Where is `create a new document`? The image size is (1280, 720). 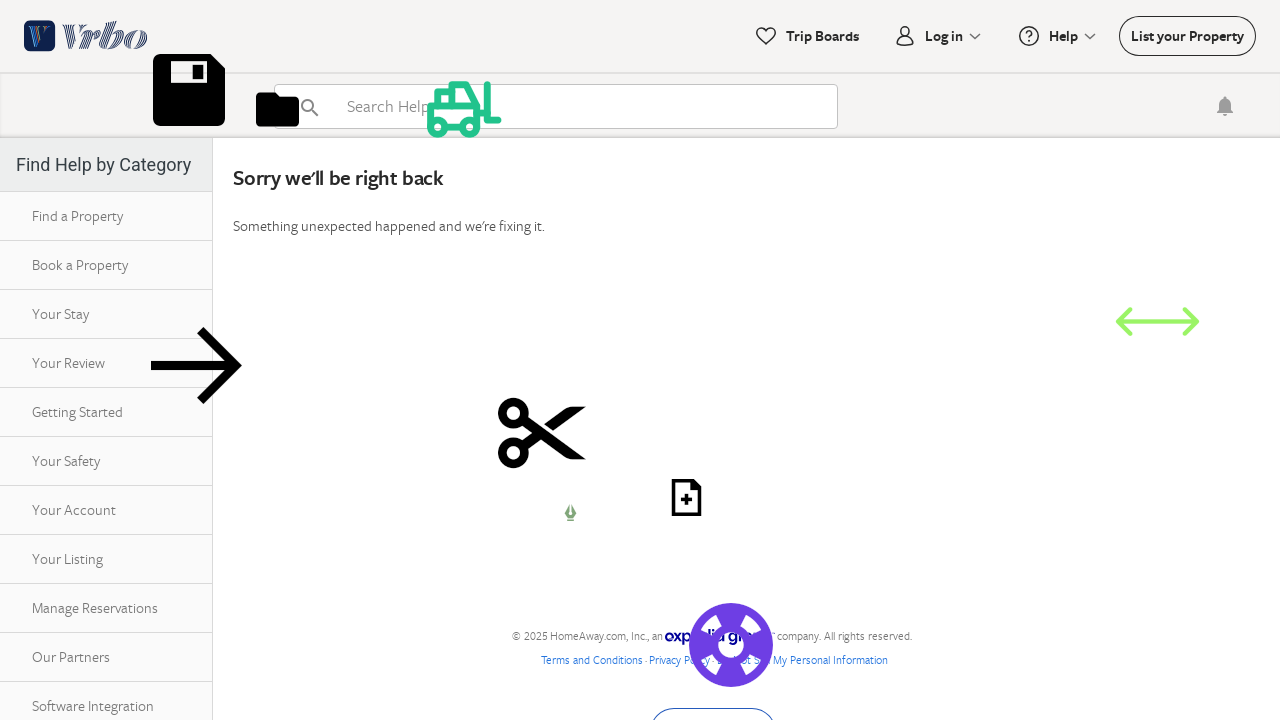
create a new document is located at coordinates (686, 497).